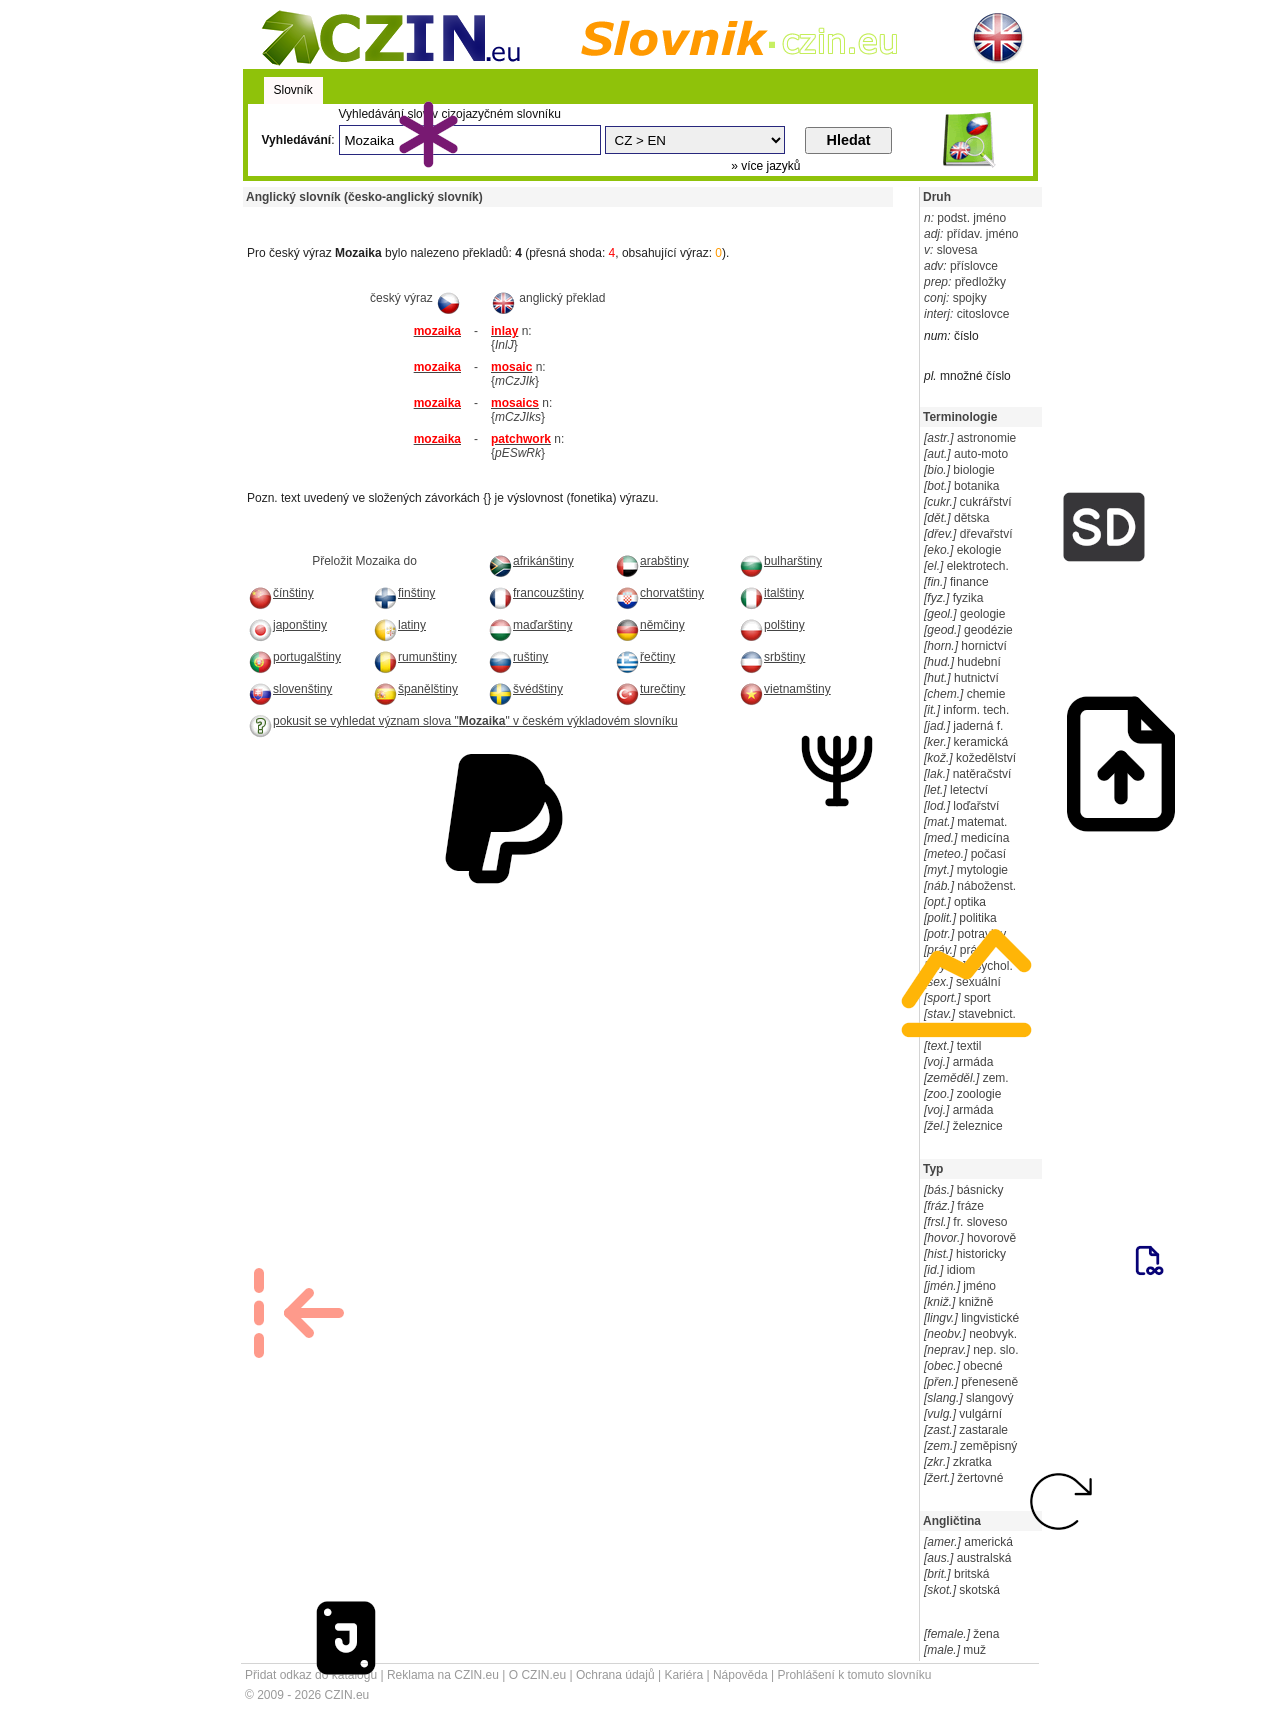  I want to click on jack playing card in a card game app, so click(346, 1638).